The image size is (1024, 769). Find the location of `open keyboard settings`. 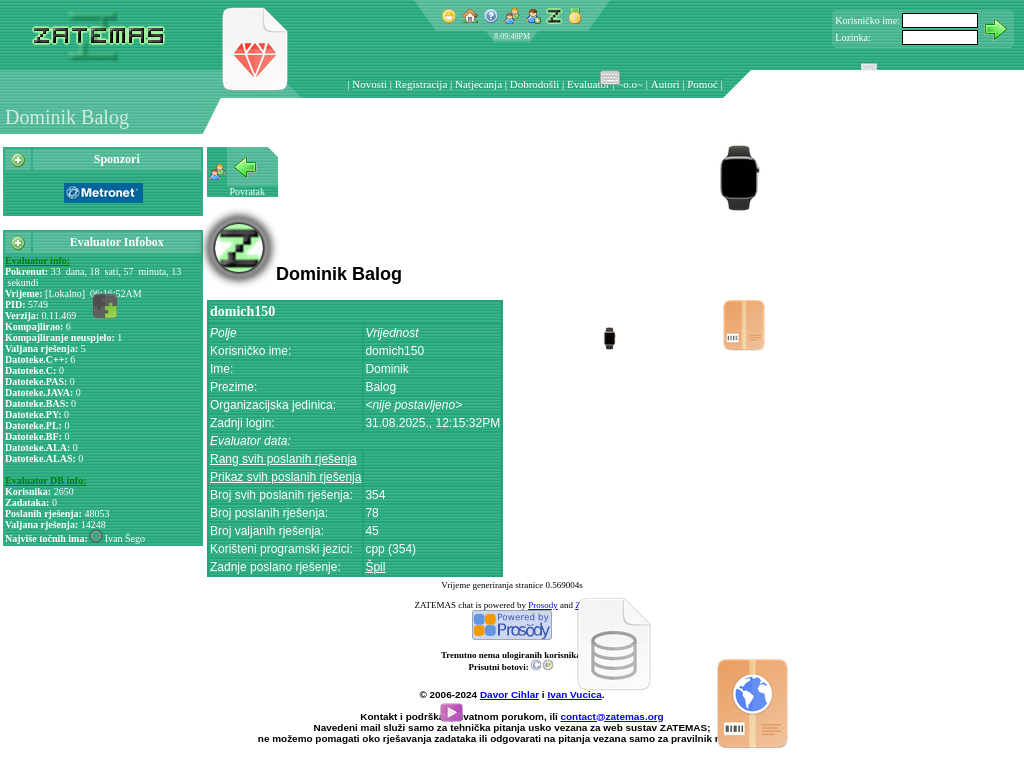

open keyboard settings is located at coordinates (610, 78).